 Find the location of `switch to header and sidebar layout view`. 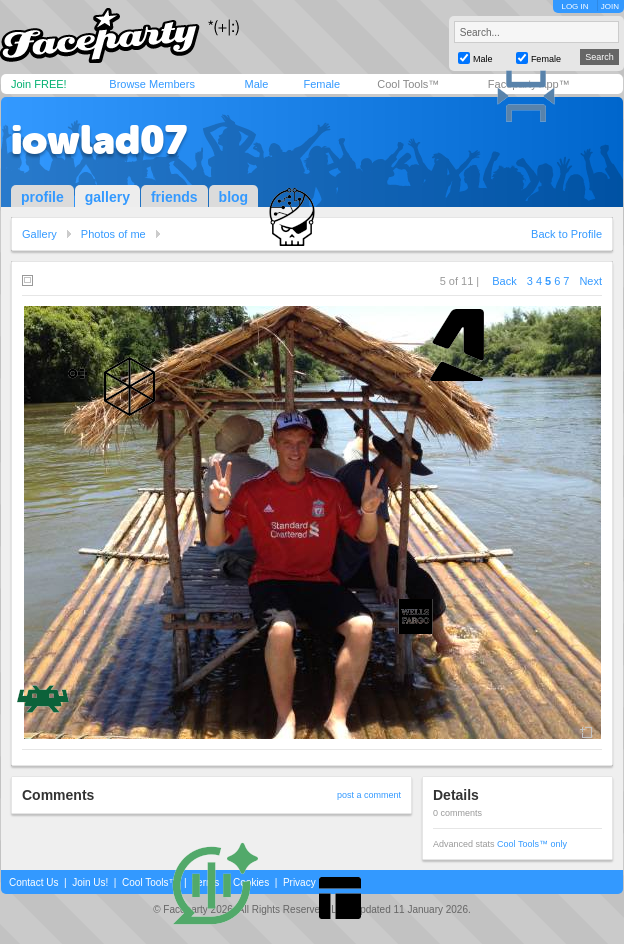

switch to header and sidebar layout view is located at coordinates (340, 898).